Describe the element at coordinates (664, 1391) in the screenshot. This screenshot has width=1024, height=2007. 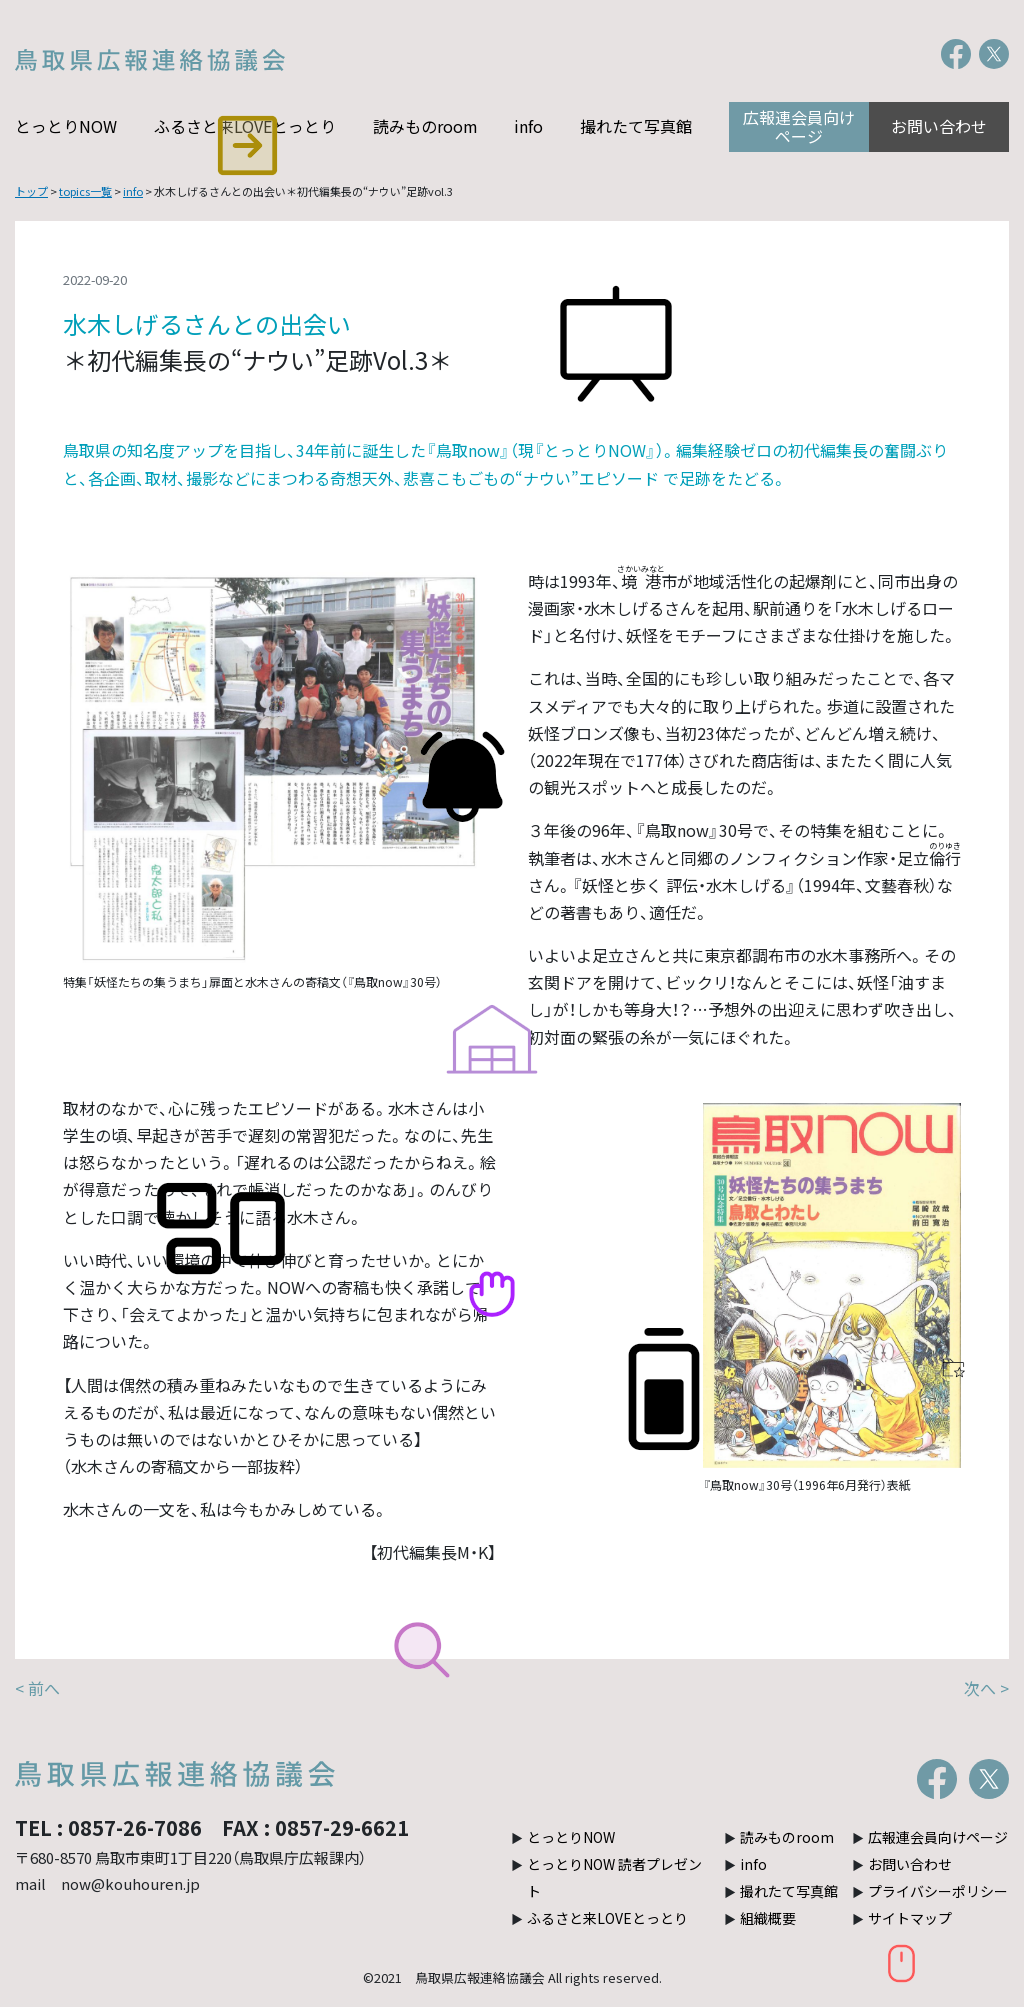
I see `indicates high battery level` at that location.